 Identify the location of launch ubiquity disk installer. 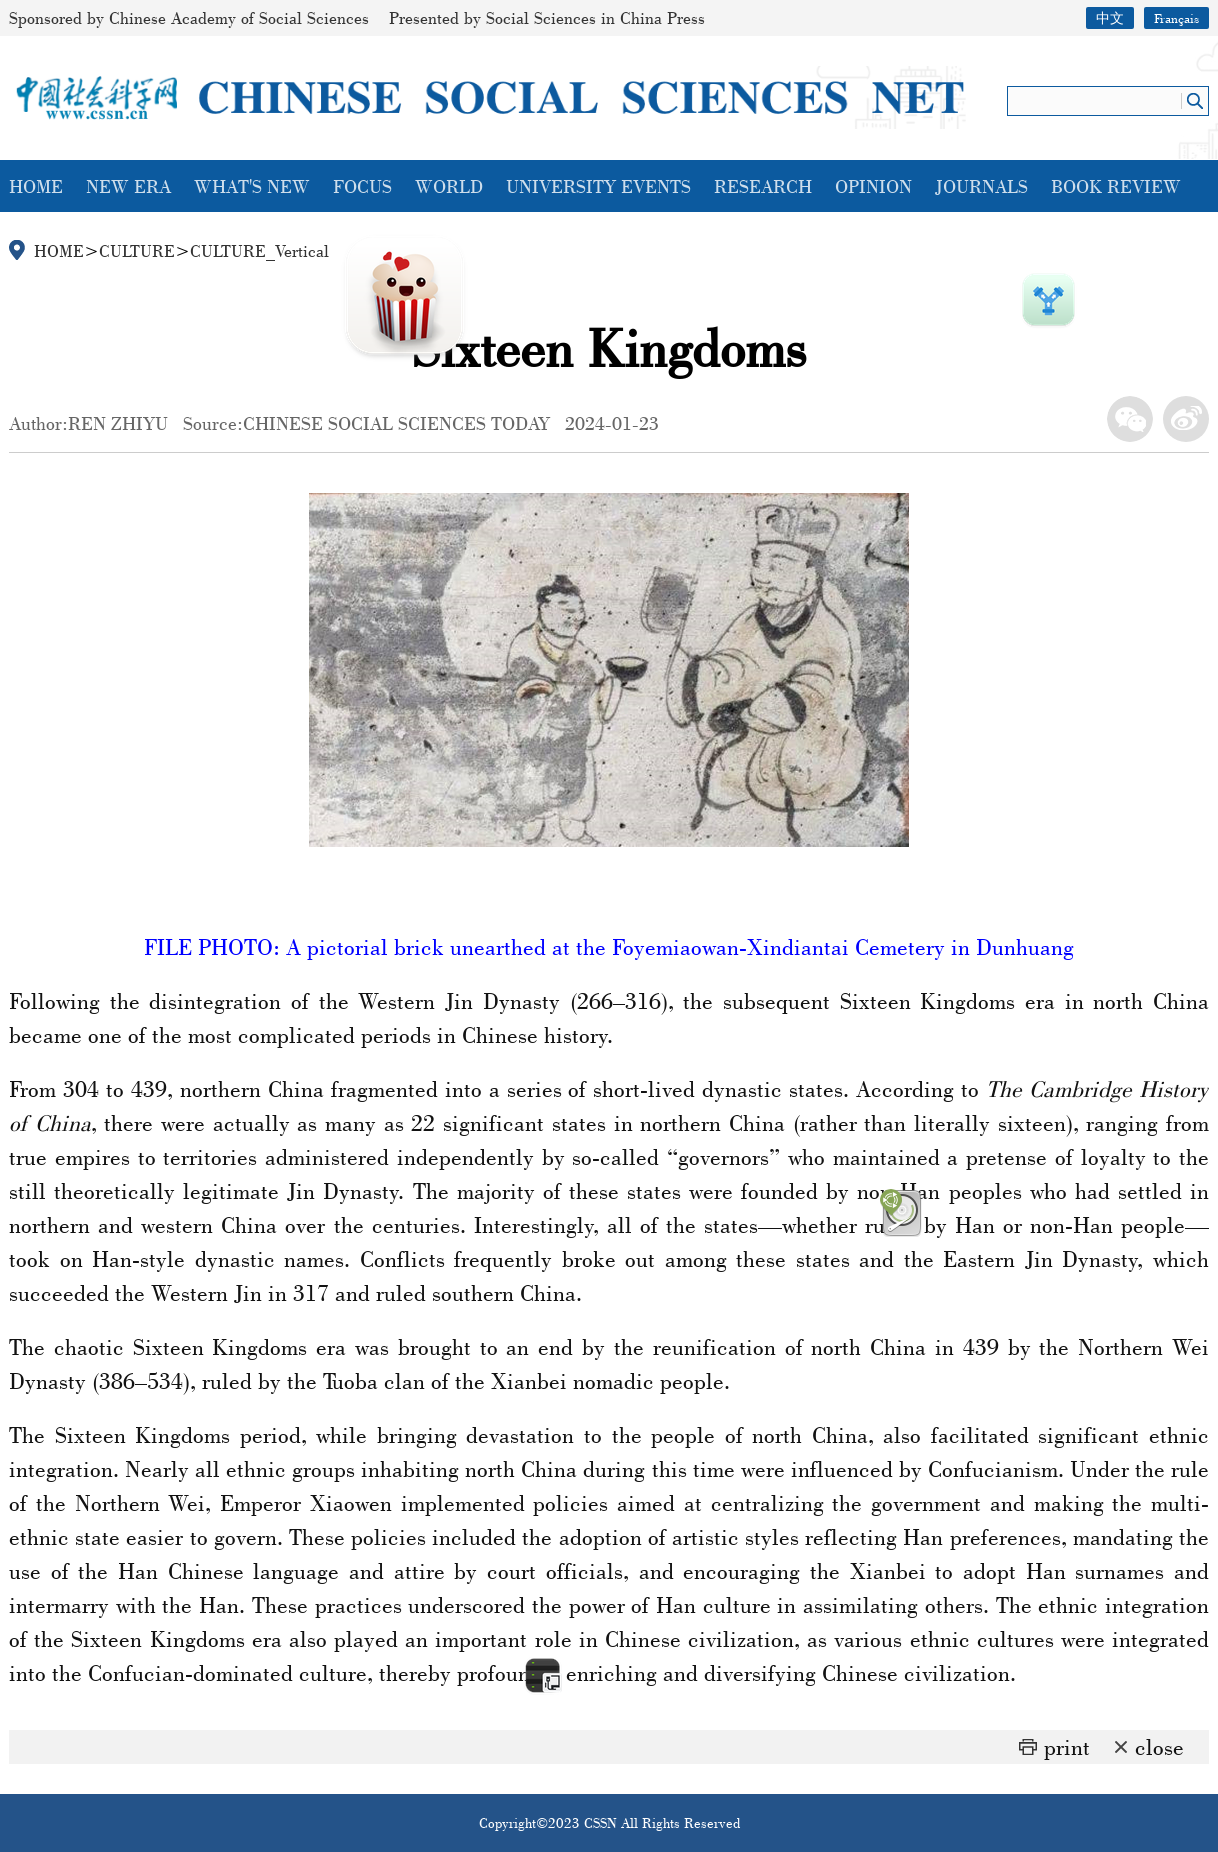
(902, 1213).